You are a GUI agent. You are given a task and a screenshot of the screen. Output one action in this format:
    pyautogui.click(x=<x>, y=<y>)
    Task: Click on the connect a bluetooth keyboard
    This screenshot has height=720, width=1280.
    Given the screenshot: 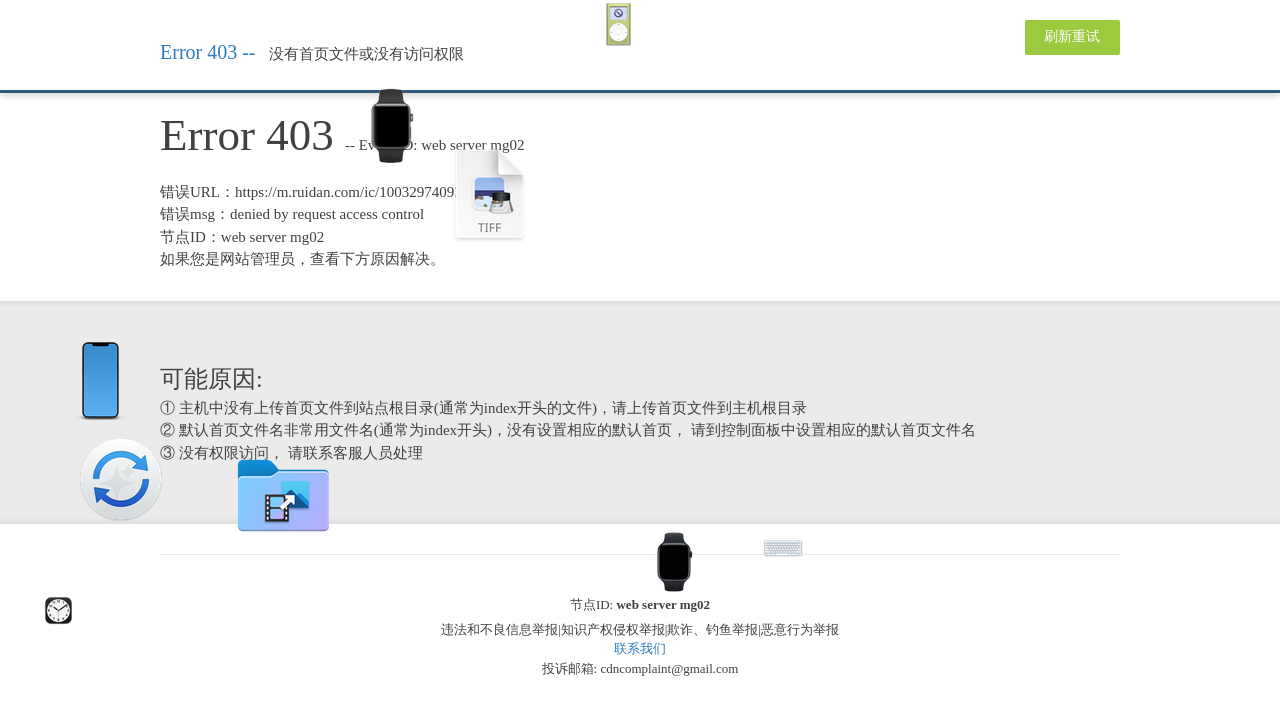 What is the action you would take?
    pyautogui.click(x=783, y=548)
    